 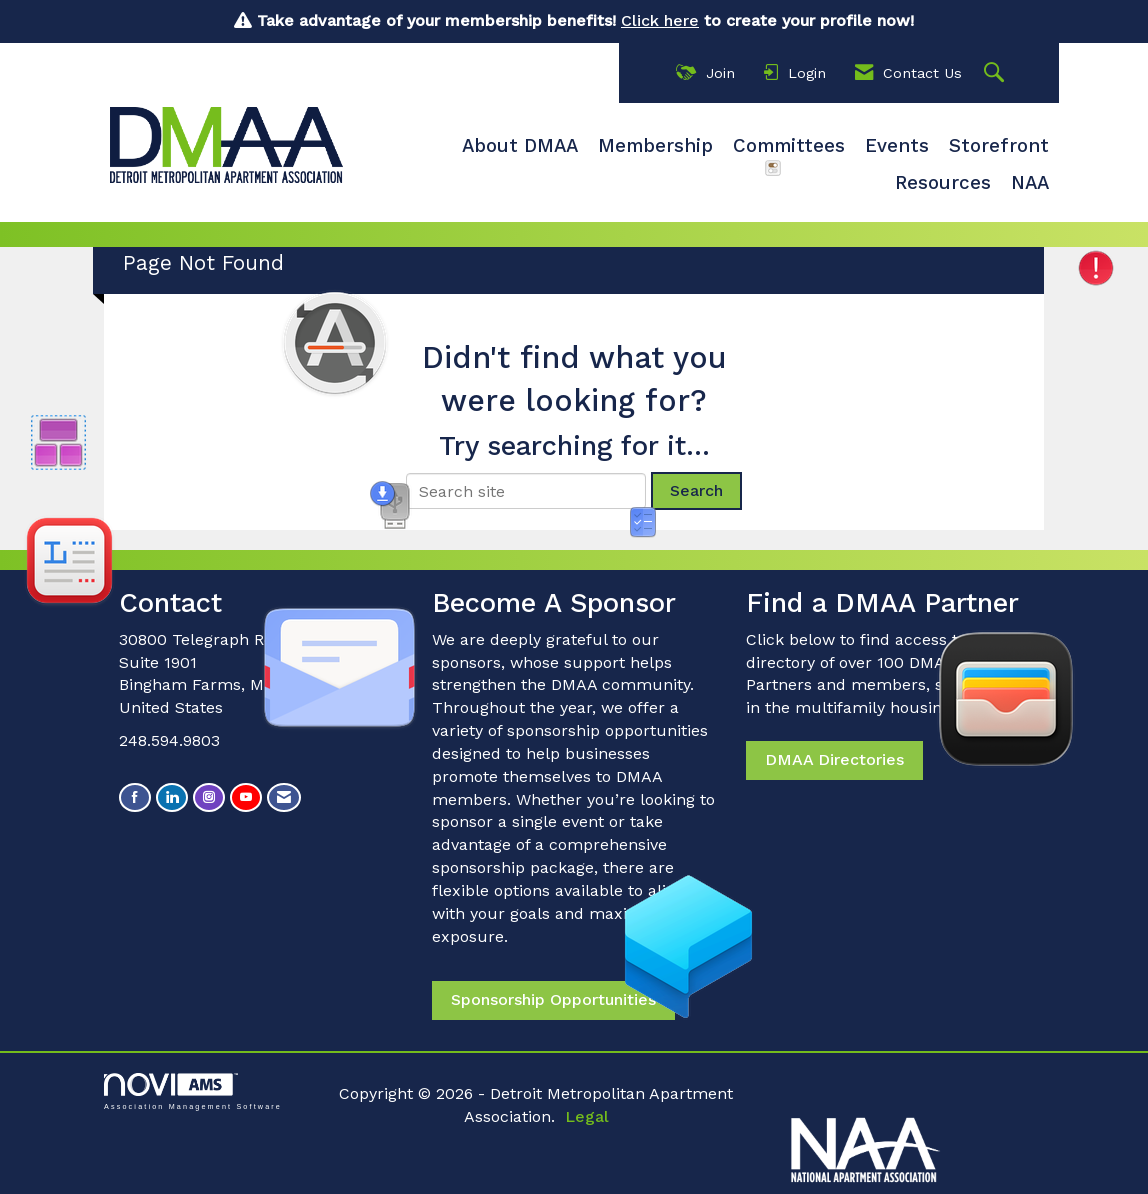 I want to click on open gnome tweaks application, so click(x=773, y=168).